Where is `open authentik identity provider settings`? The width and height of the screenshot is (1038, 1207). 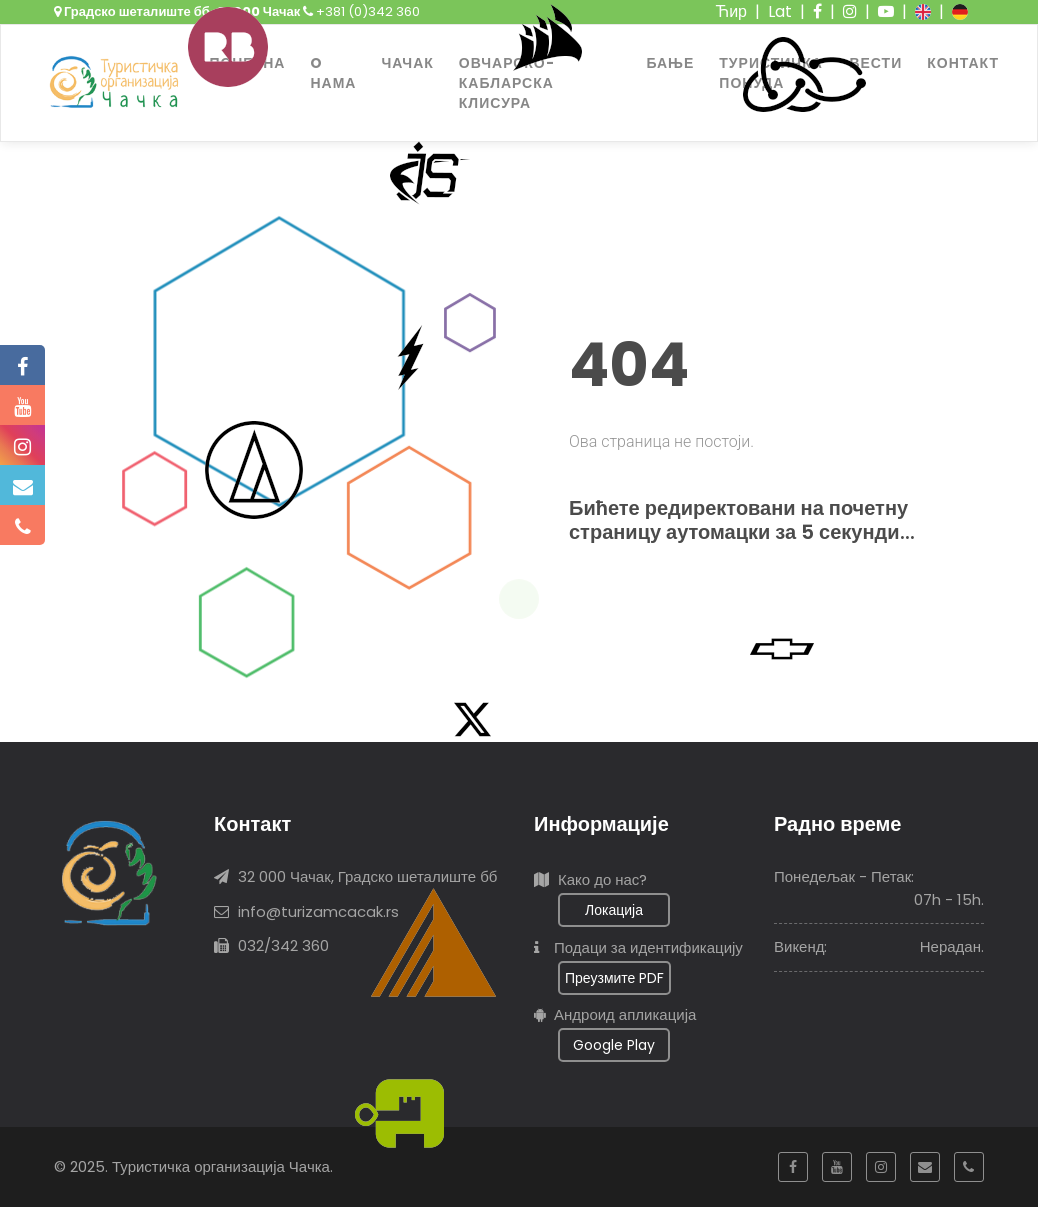
open authentik identity provider settings is located at coordinates (399, 1113).